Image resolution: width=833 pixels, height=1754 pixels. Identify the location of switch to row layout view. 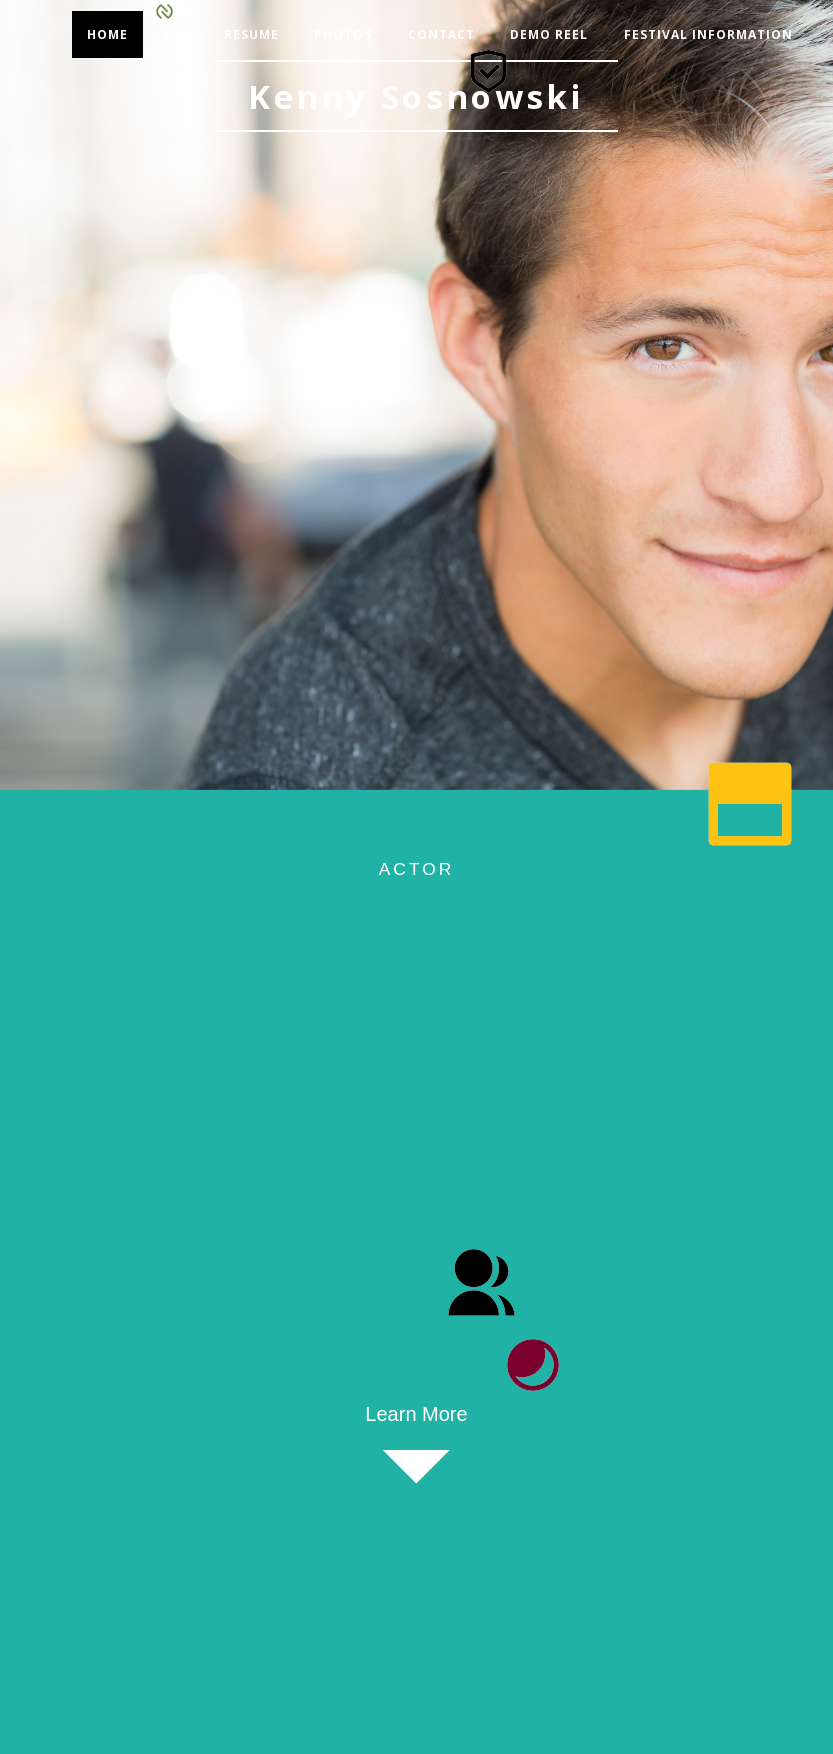
(750, 804).